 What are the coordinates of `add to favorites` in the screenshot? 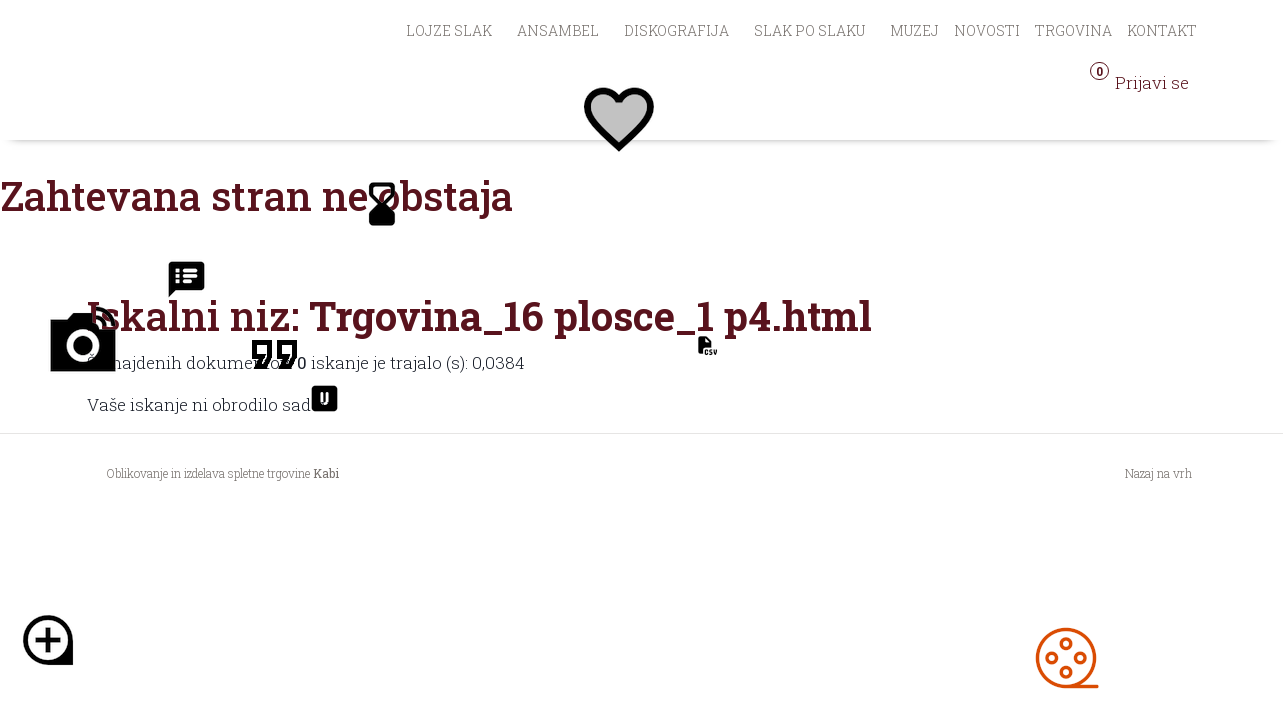 It's located at (619, 119).